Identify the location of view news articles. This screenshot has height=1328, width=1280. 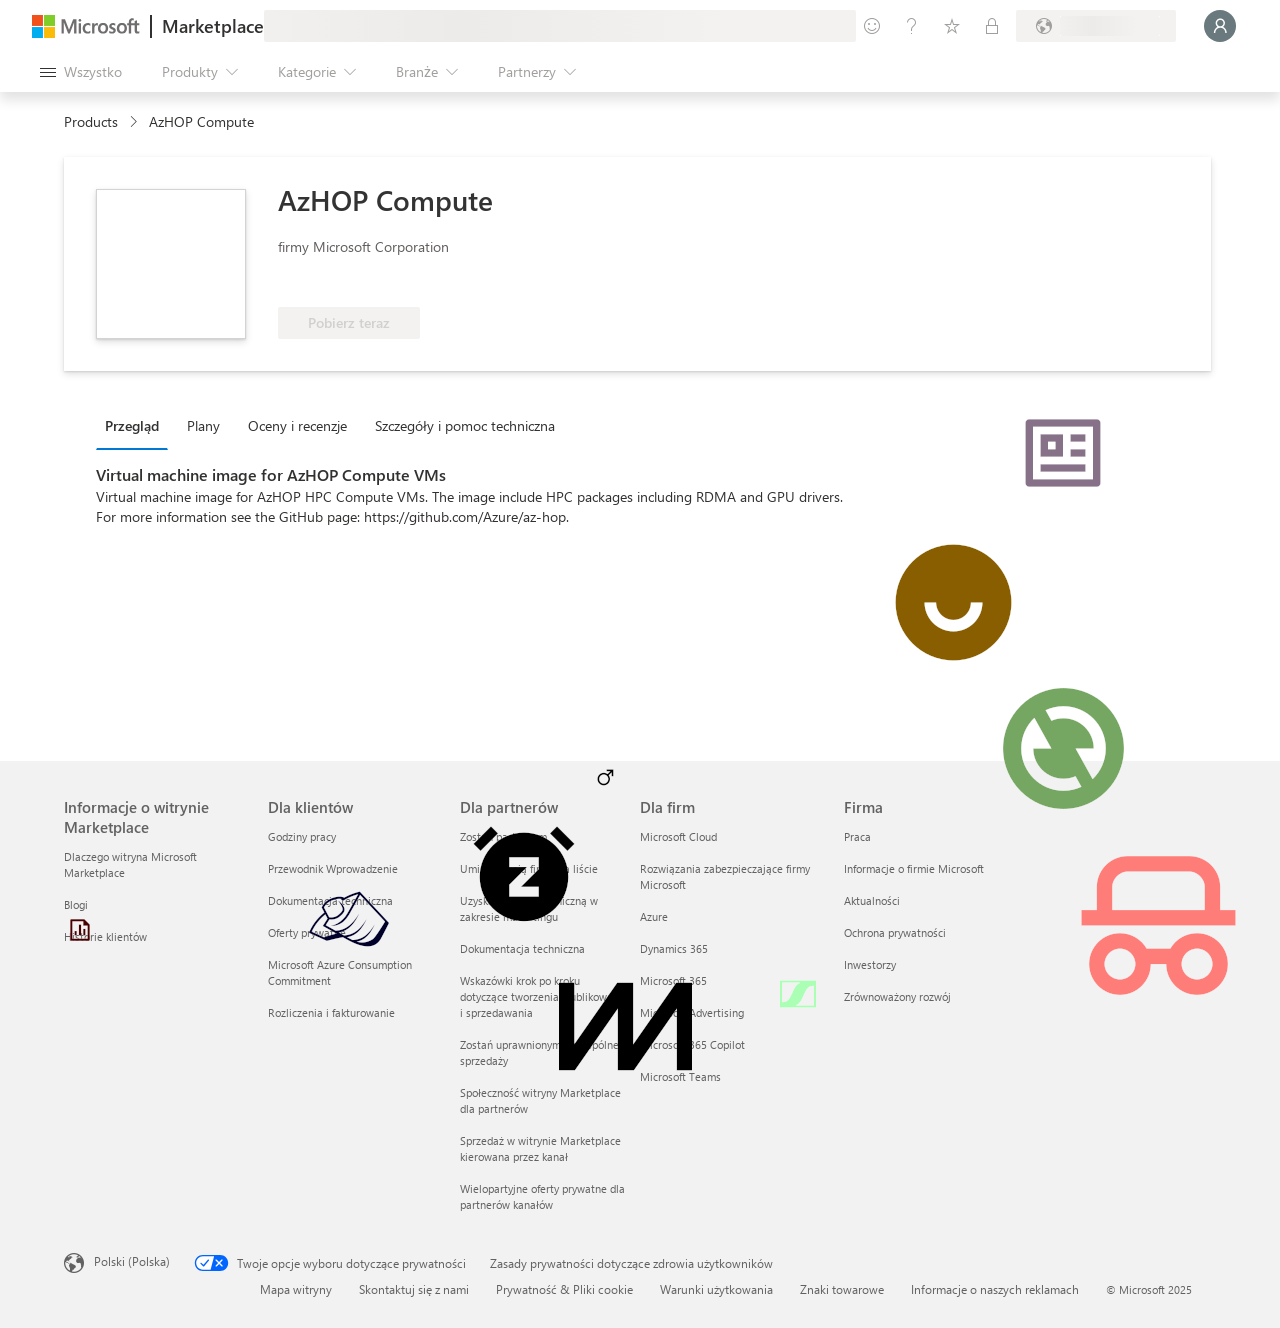
(1063, 453).